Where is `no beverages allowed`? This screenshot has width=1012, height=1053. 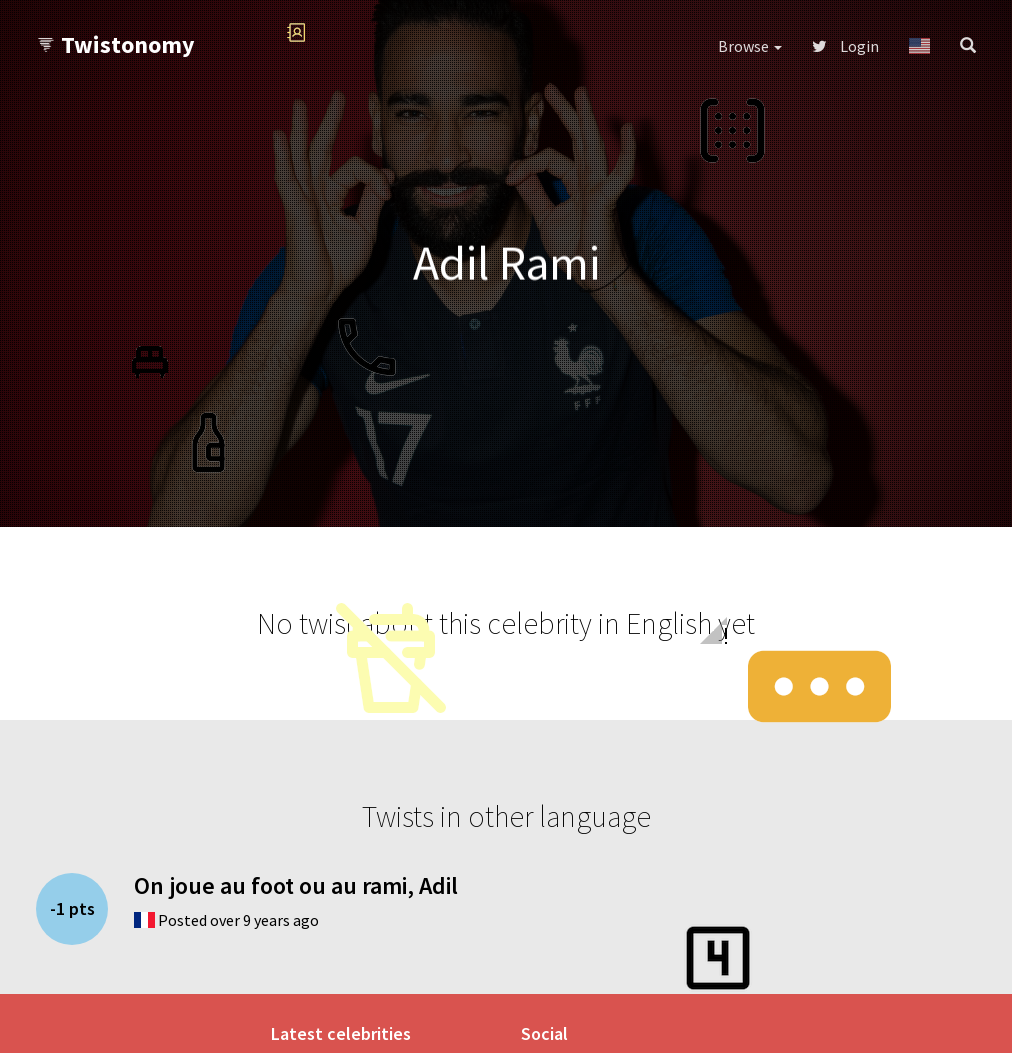 no beverages allowed is located at coordinates (391, 658).